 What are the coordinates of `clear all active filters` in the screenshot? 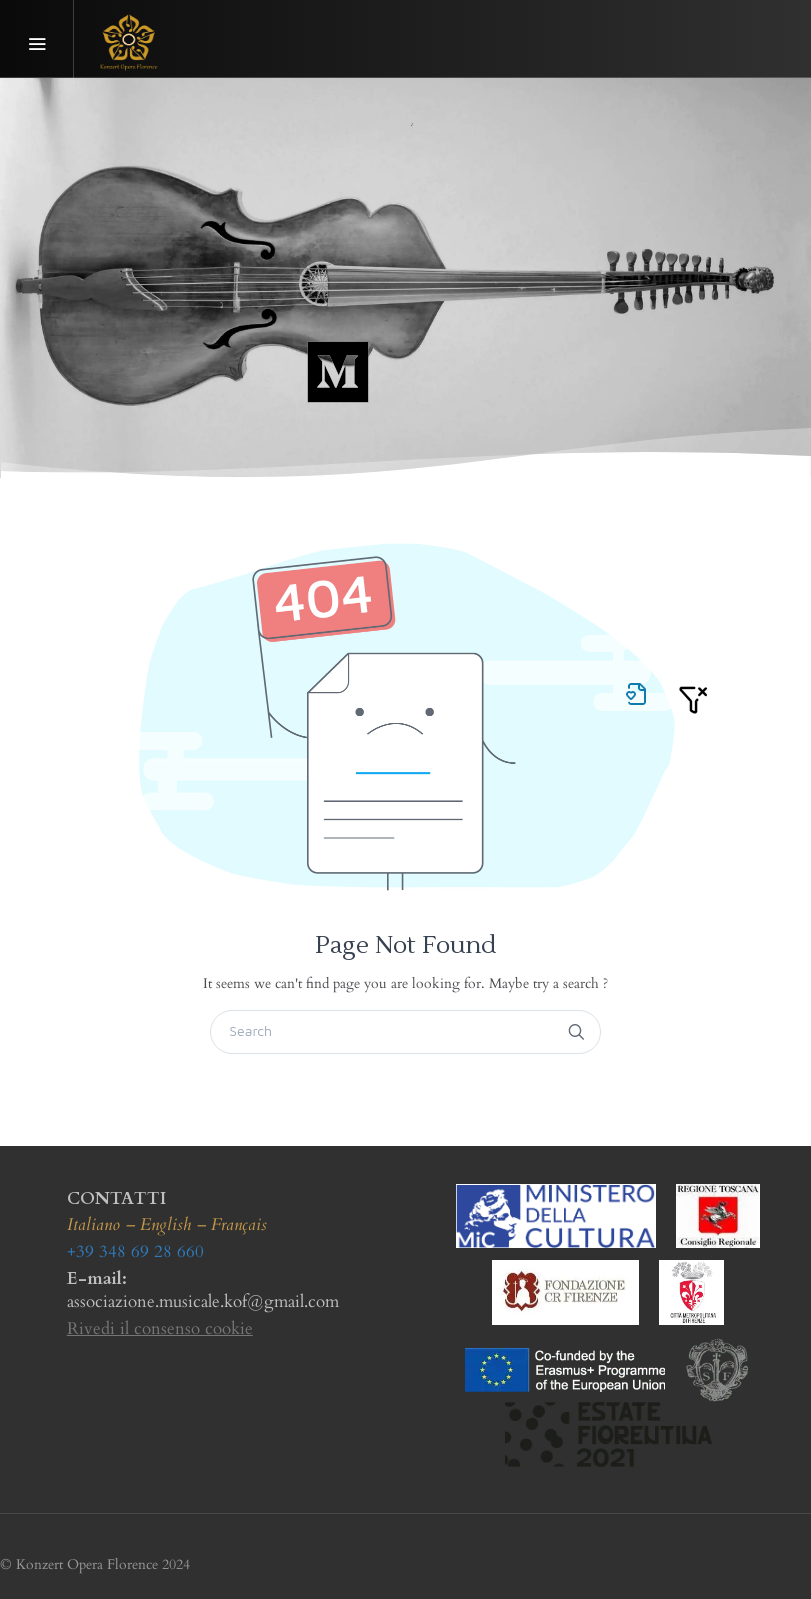 It's located at (693, 699).